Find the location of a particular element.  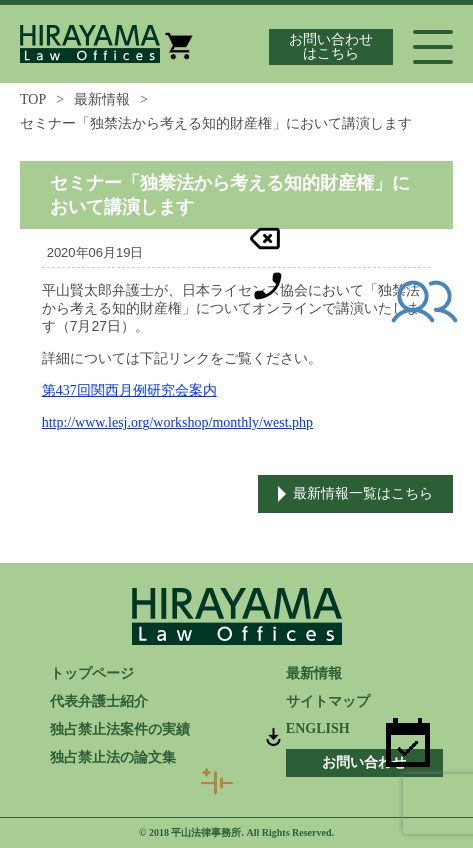

view your shopping cart is located at coordinates (180, 46).